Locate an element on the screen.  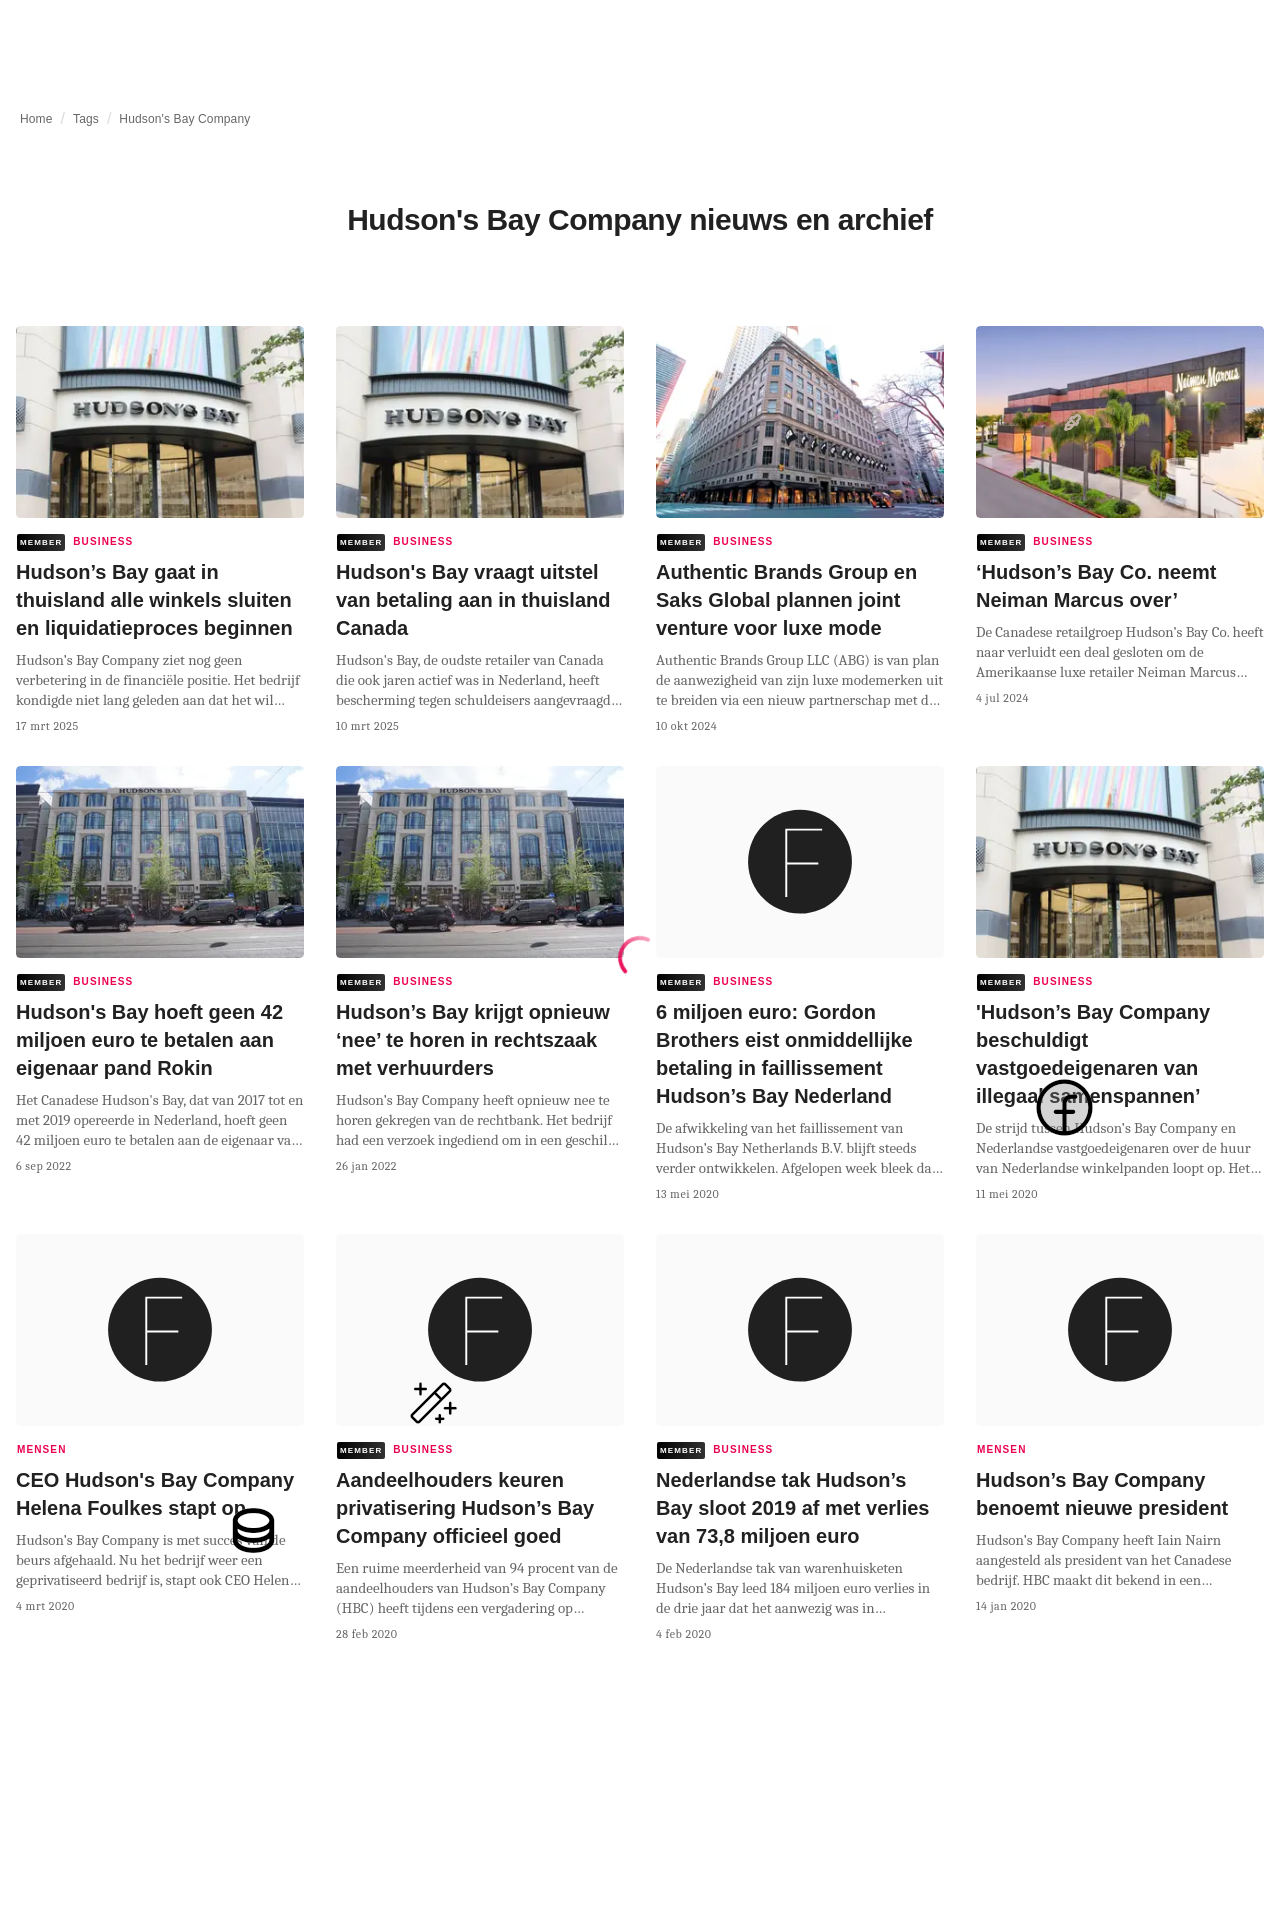
access database or data storage is located at coordinates (253, 1530).